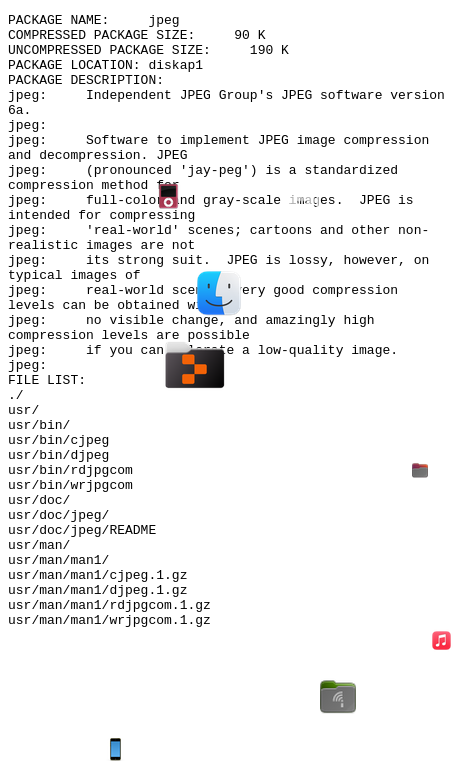 The height and width of the screenshot is (764, 455). What do you see at coordinates (441, 640) in the screenshot?
I see `open apple music app` at bounding box center [441, 640].